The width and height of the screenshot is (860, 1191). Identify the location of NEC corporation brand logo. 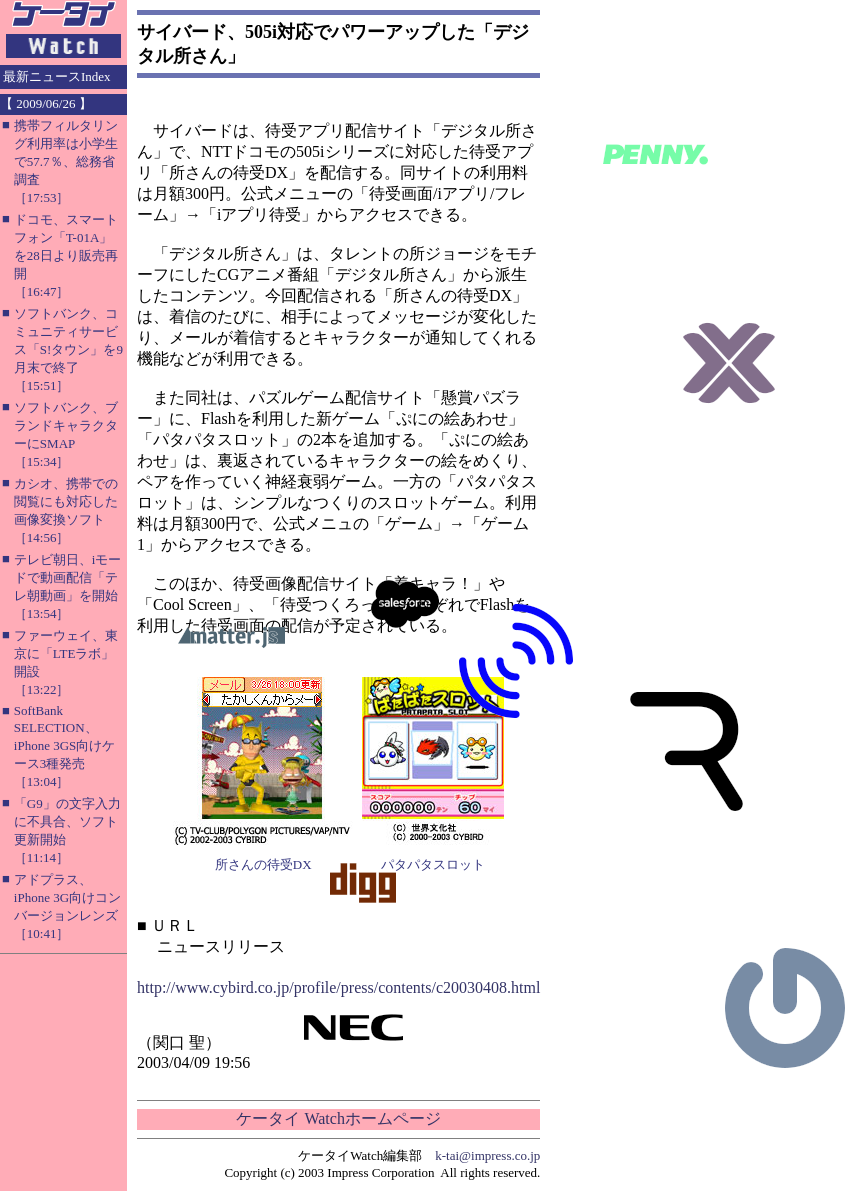
(353, 1027).